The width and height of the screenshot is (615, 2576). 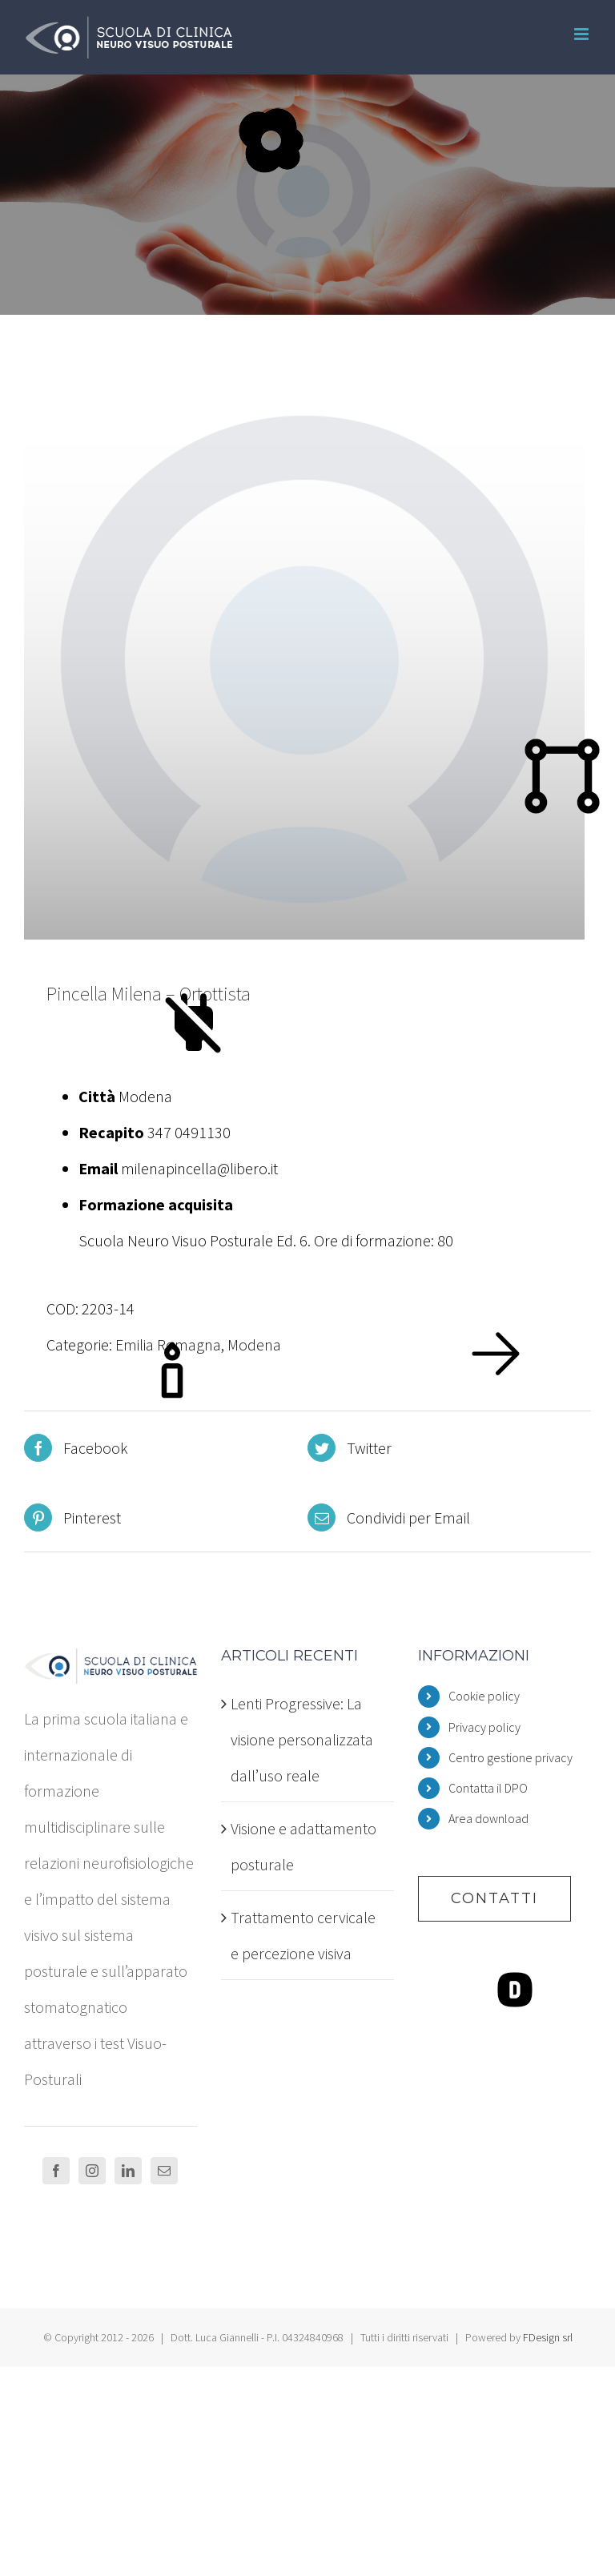 I want to click on navigate to the next item or page, so click(x=496, y=1354).